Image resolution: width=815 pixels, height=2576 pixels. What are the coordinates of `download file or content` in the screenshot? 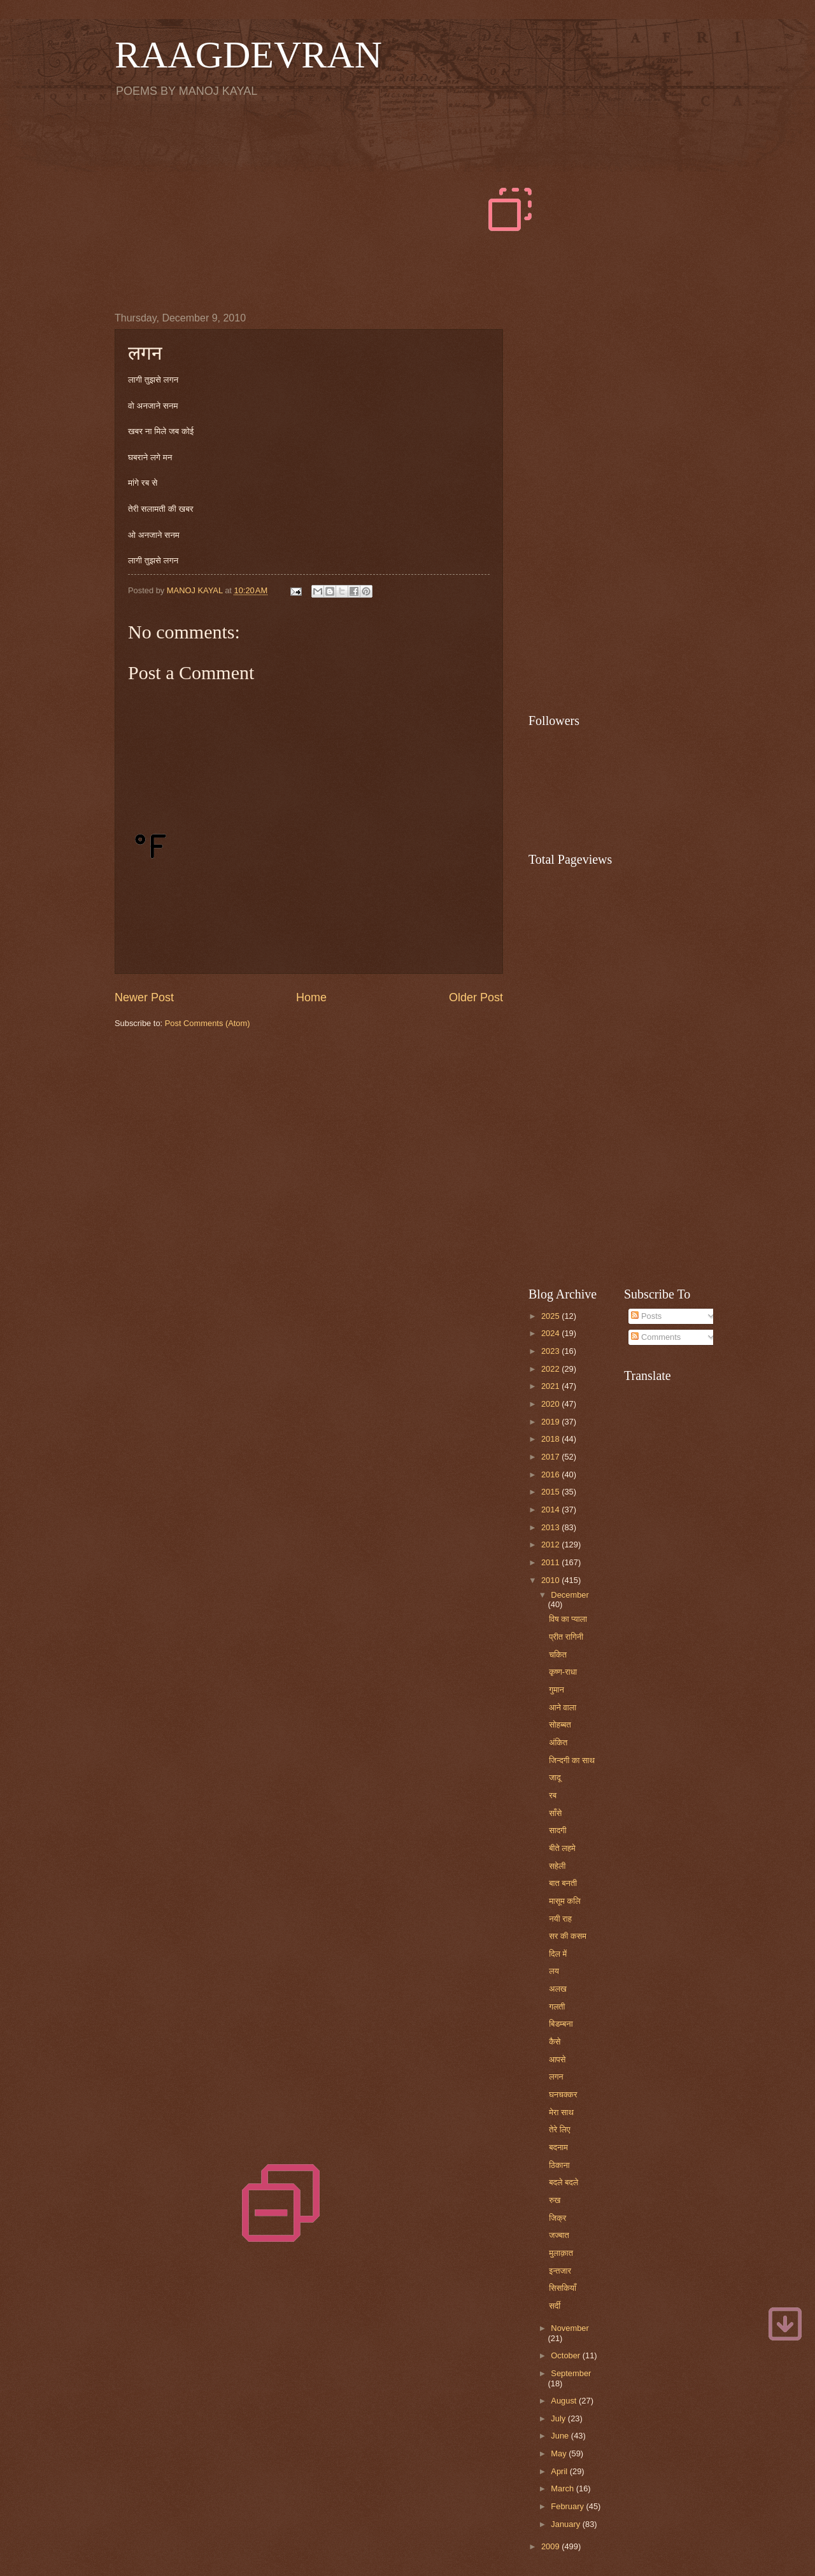 It's located at (785, 2324).